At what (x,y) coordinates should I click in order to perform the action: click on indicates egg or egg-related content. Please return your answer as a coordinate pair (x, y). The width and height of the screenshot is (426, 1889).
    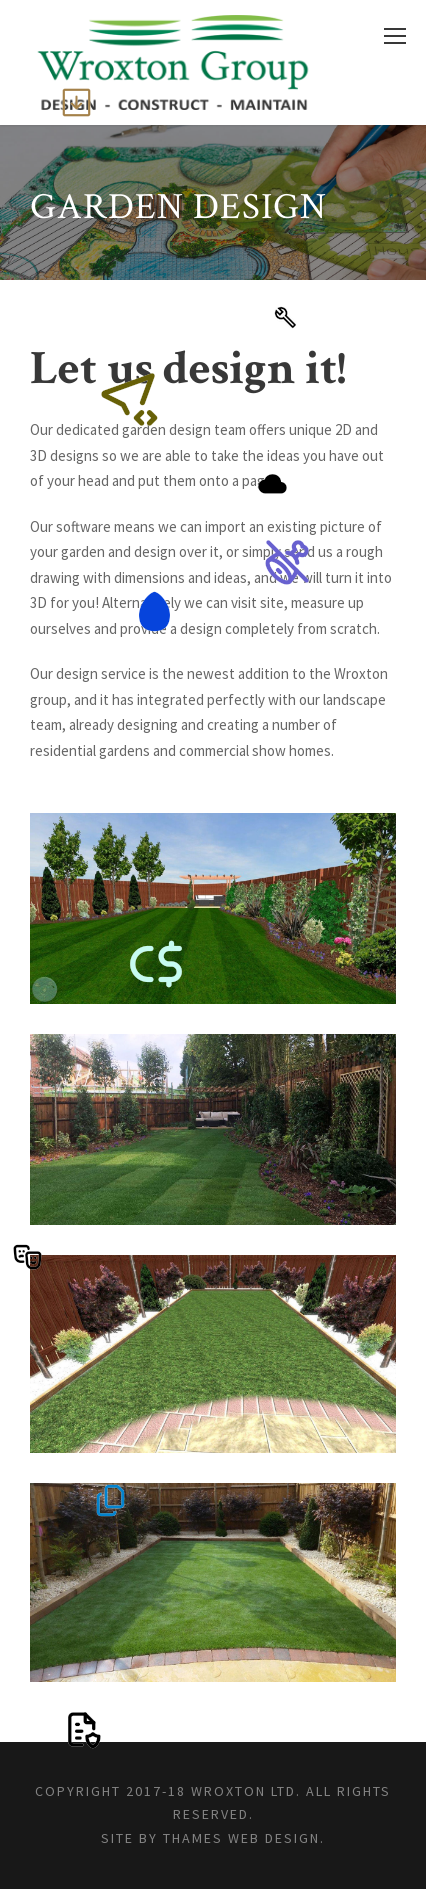
    Looking at the image, I should click on (154, 611).